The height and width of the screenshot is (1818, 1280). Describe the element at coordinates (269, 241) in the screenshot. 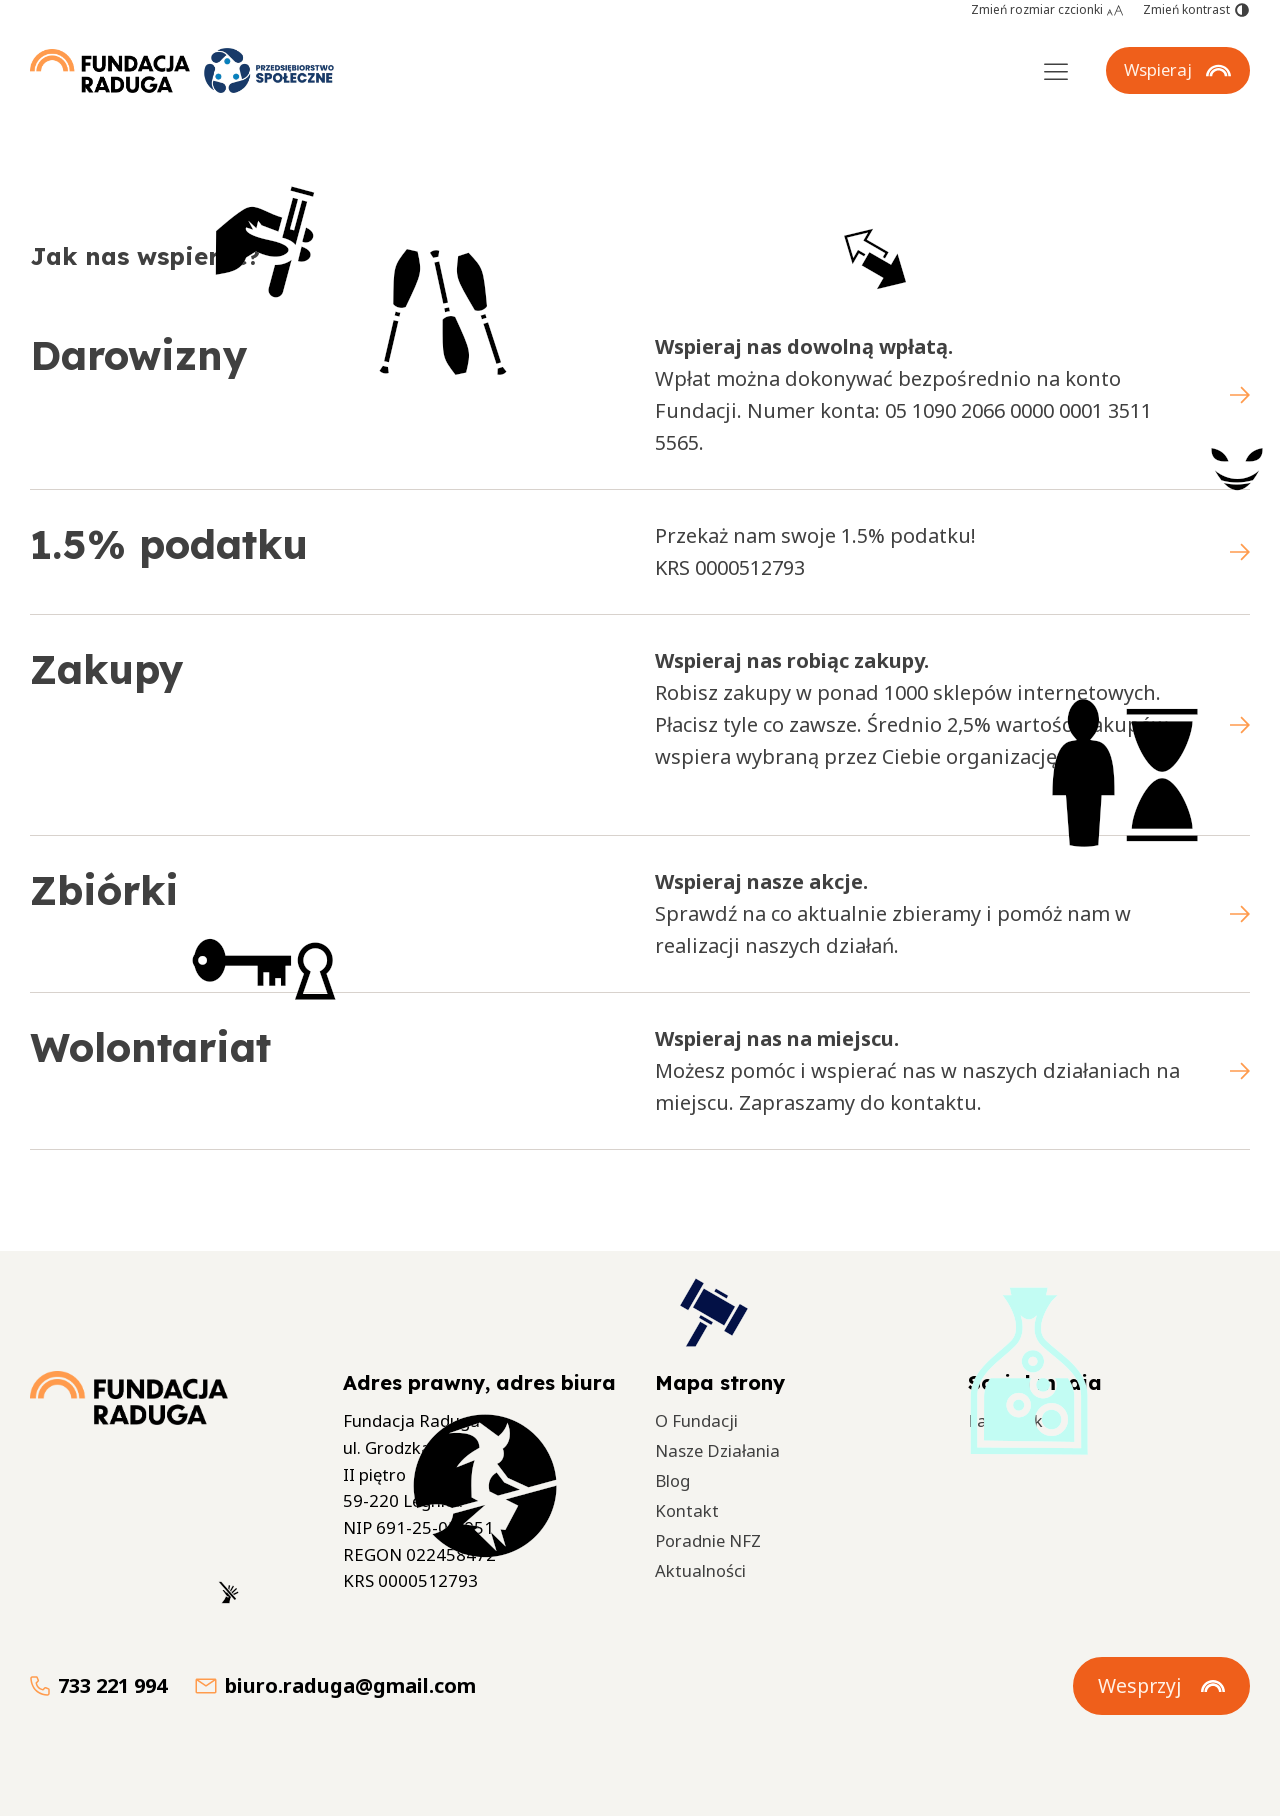

I see `conduct a science experiment or lab test` at that location.